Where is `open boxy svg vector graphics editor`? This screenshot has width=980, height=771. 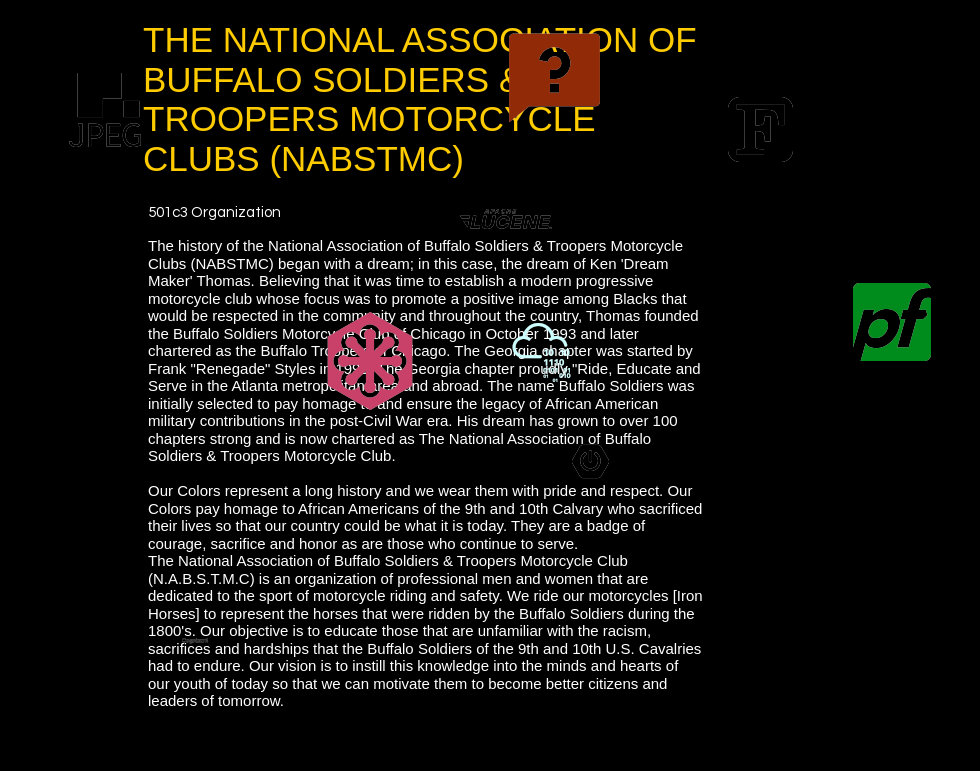 open boxy svg vector graphics editor is located at coordinates (370, 361).